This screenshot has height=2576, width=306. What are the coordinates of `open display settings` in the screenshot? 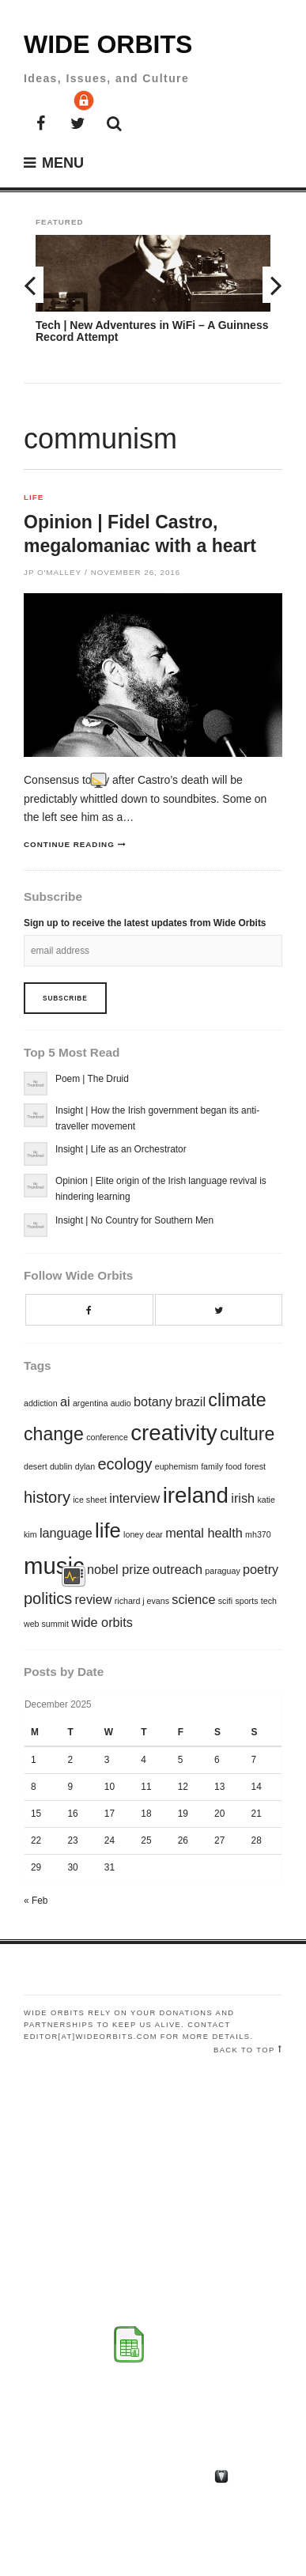 It's located at (98, 780).